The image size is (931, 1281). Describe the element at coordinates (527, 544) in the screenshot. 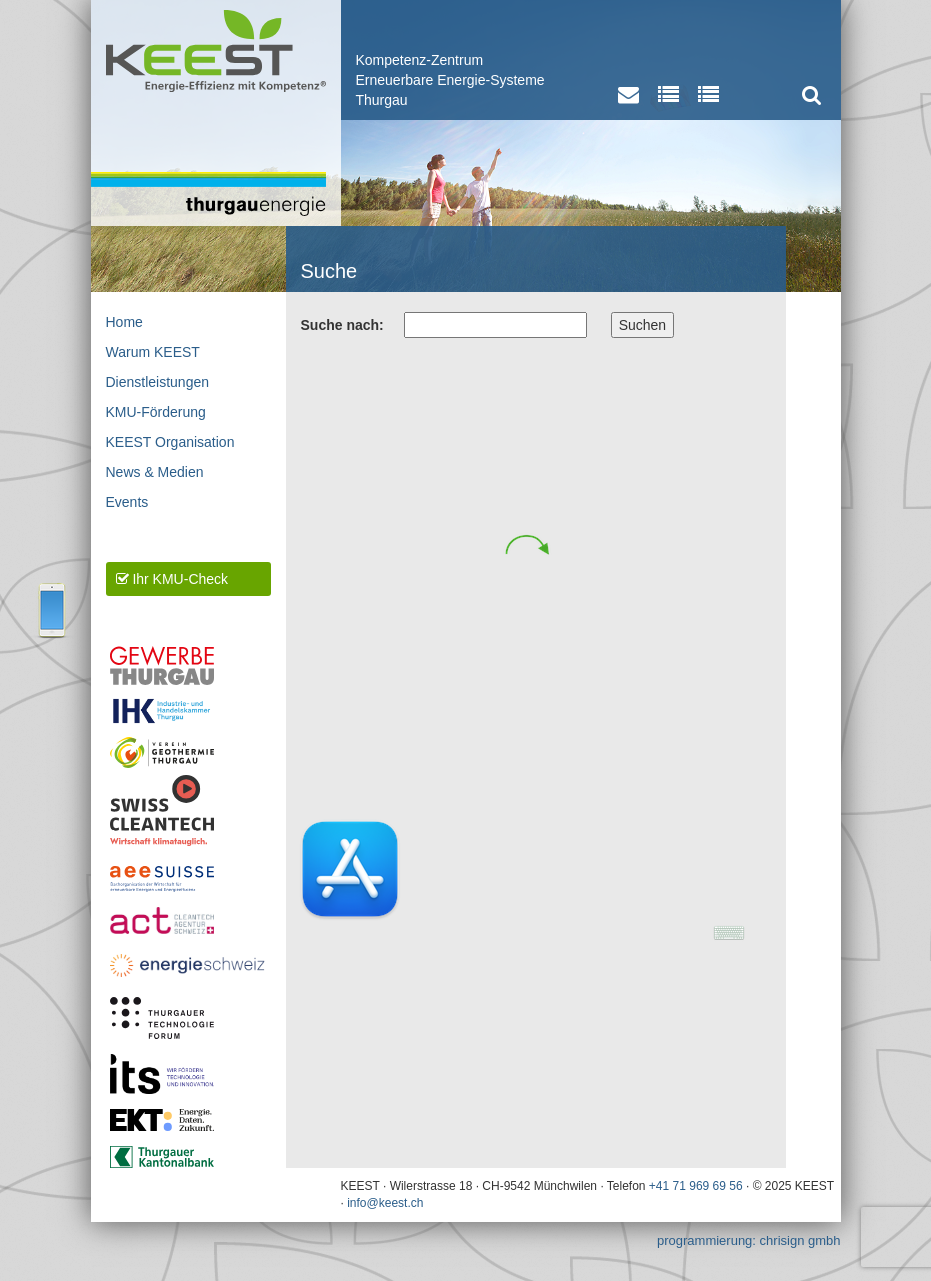

I see `redo the last undone action` at that location.